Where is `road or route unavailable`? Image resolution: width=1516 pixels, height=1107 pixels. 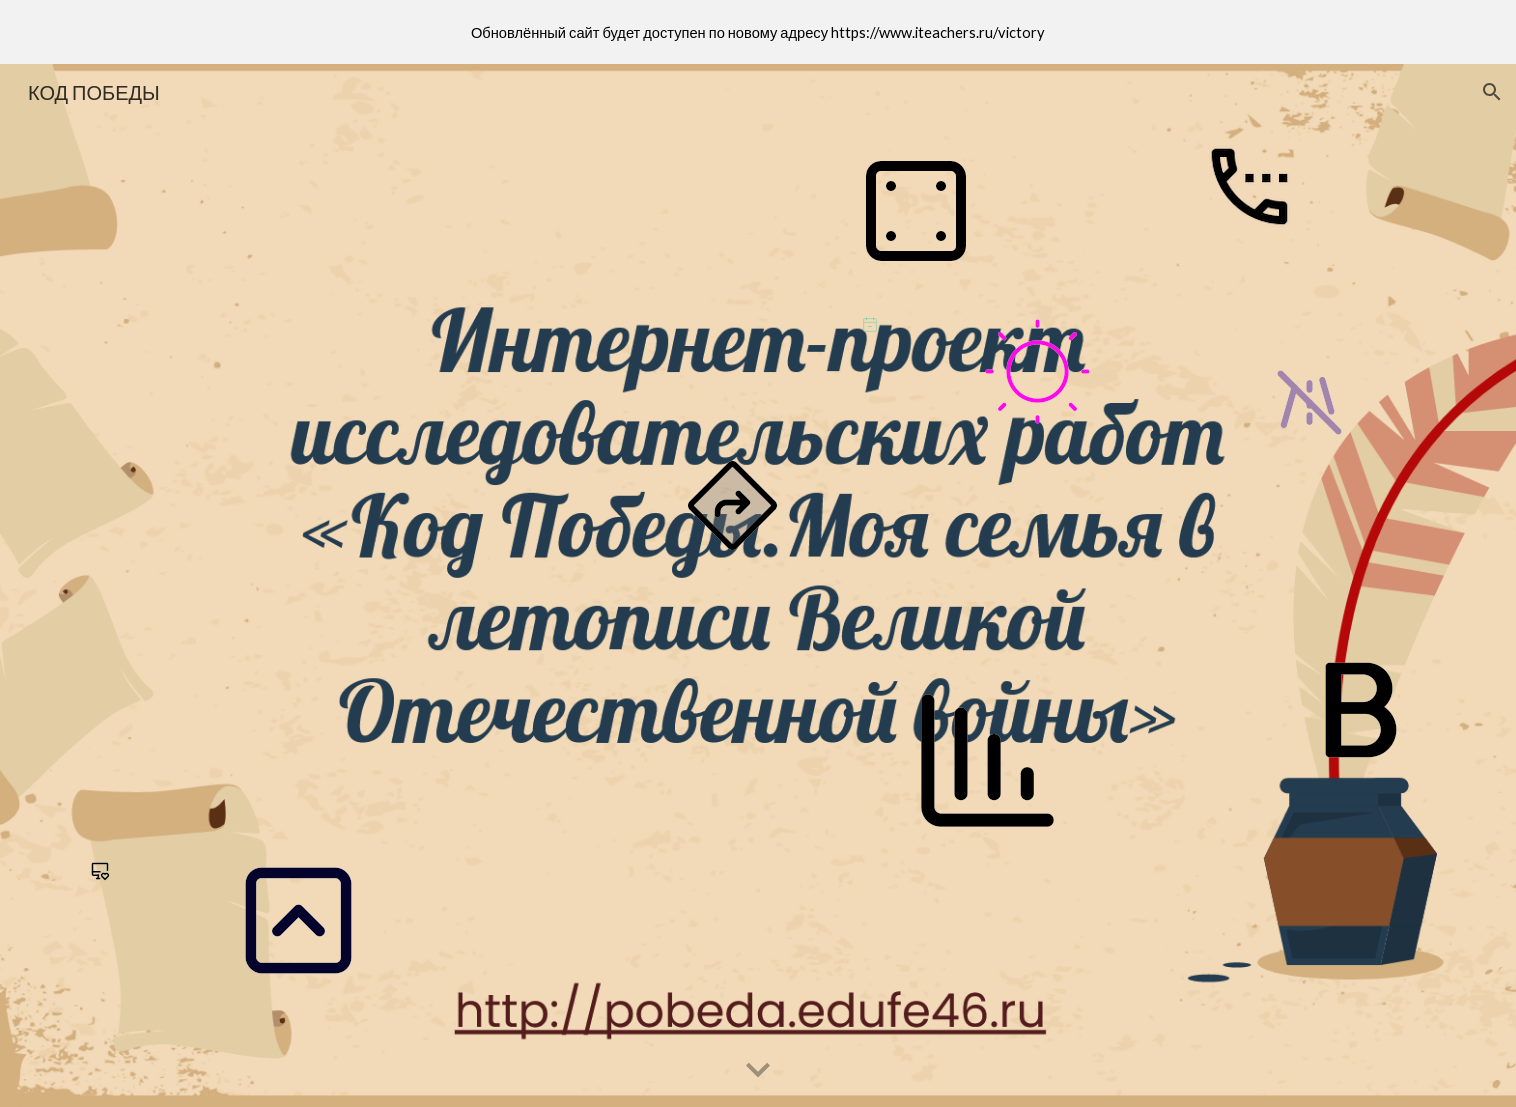
road or route unavailable is located at coordinates (1309, 402).